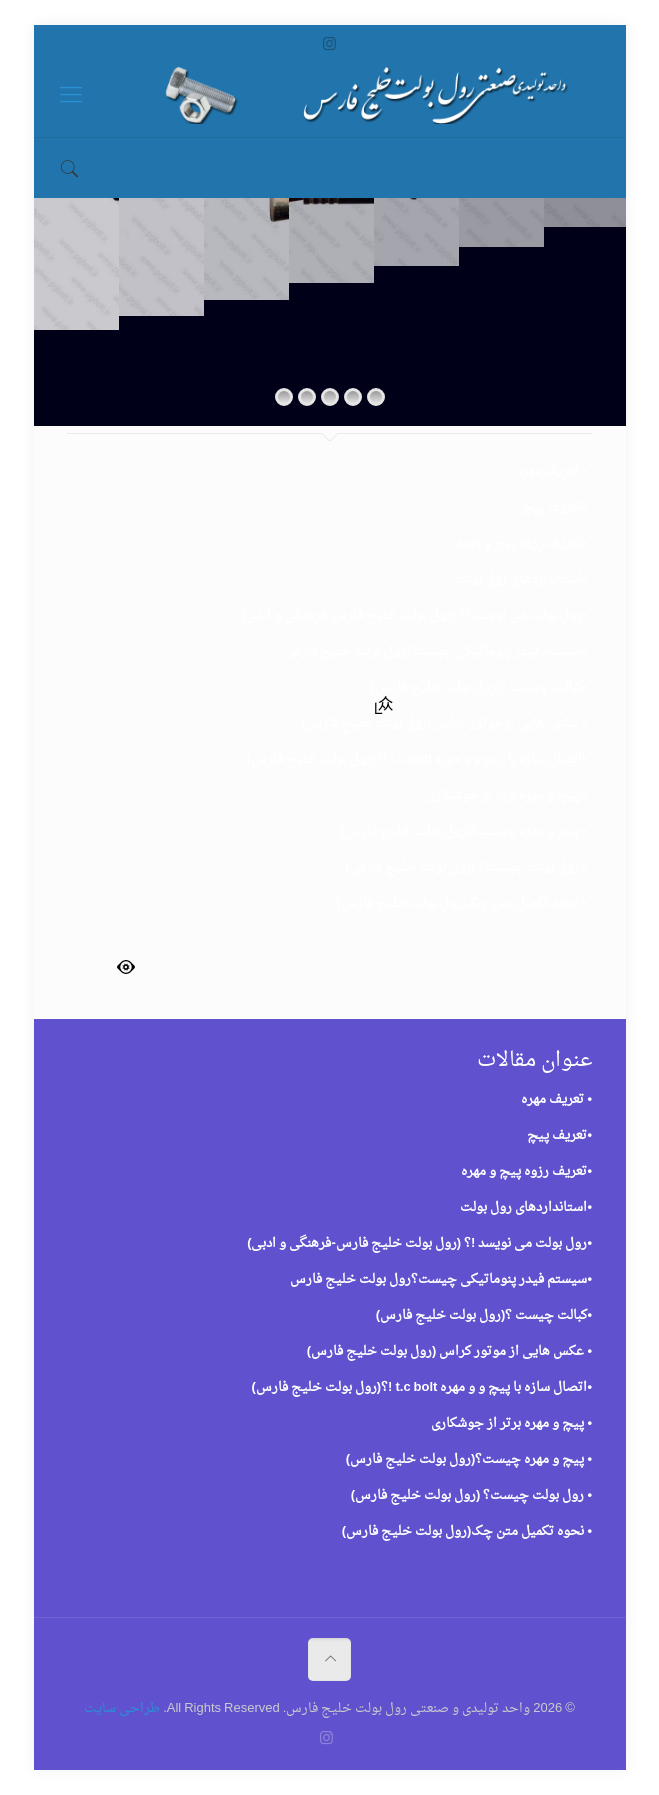  I want to click on phabricator code review and project management platform logo, so click(126, 967).